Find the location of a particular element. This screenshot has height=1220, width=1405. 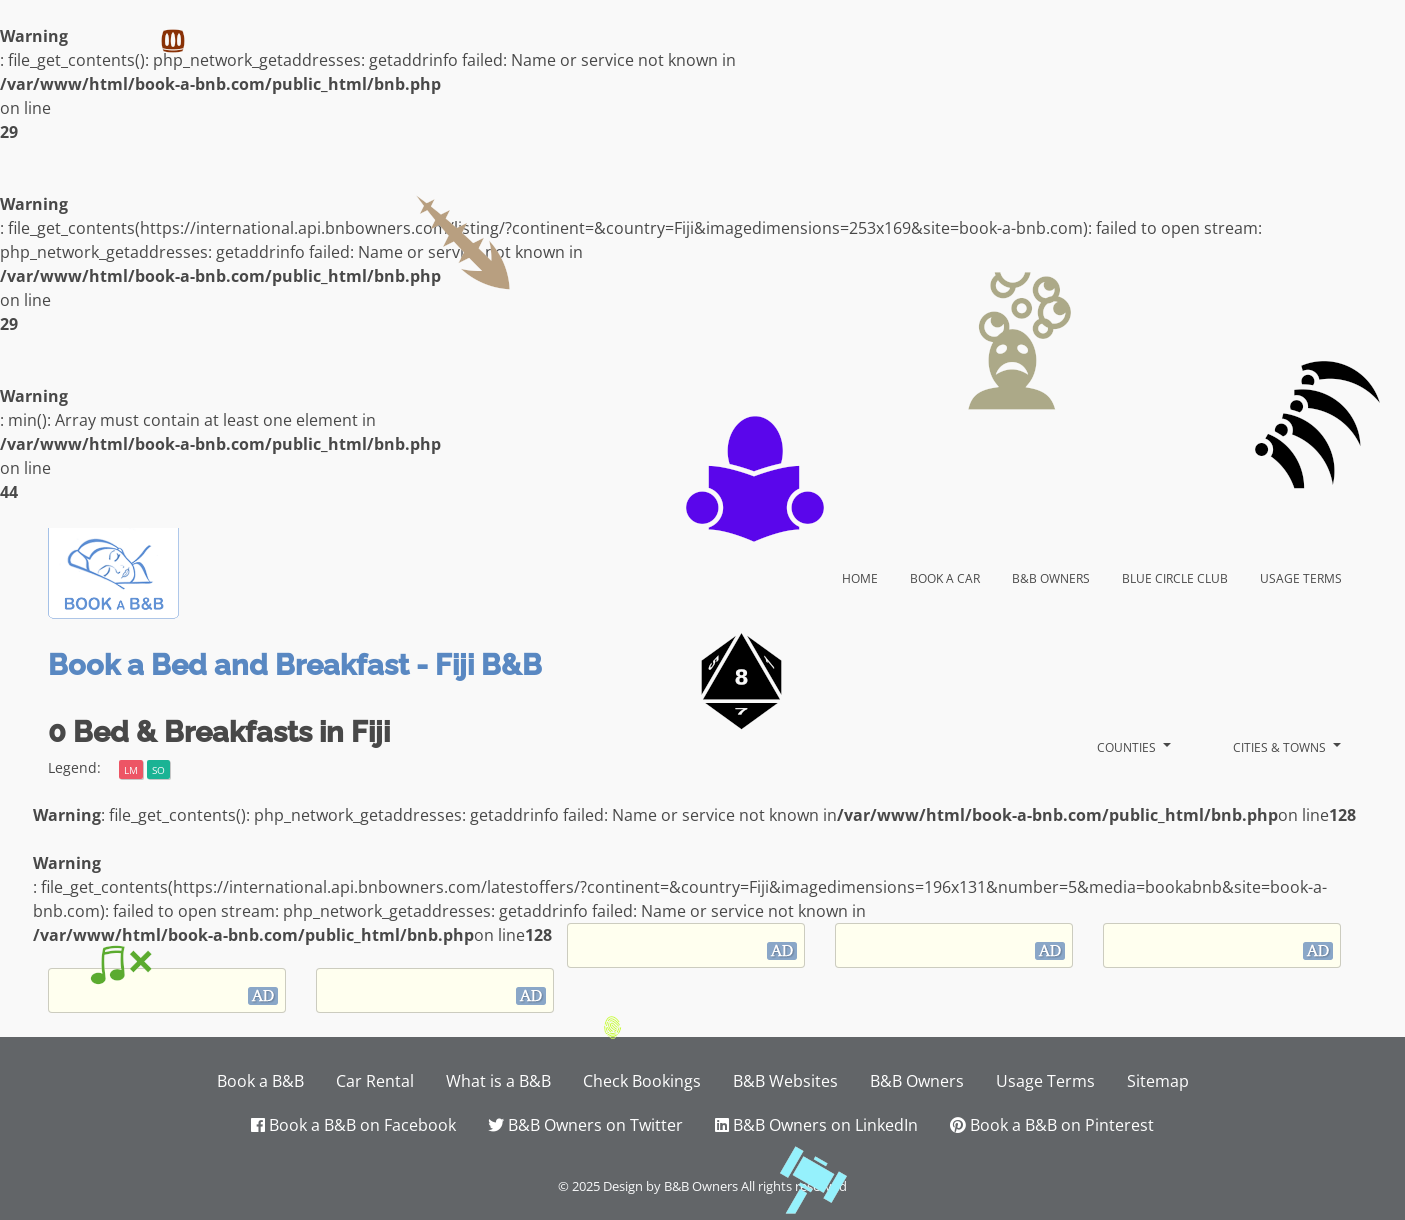

select a barbed arrow projectile type is located at coordinates (462, 242).